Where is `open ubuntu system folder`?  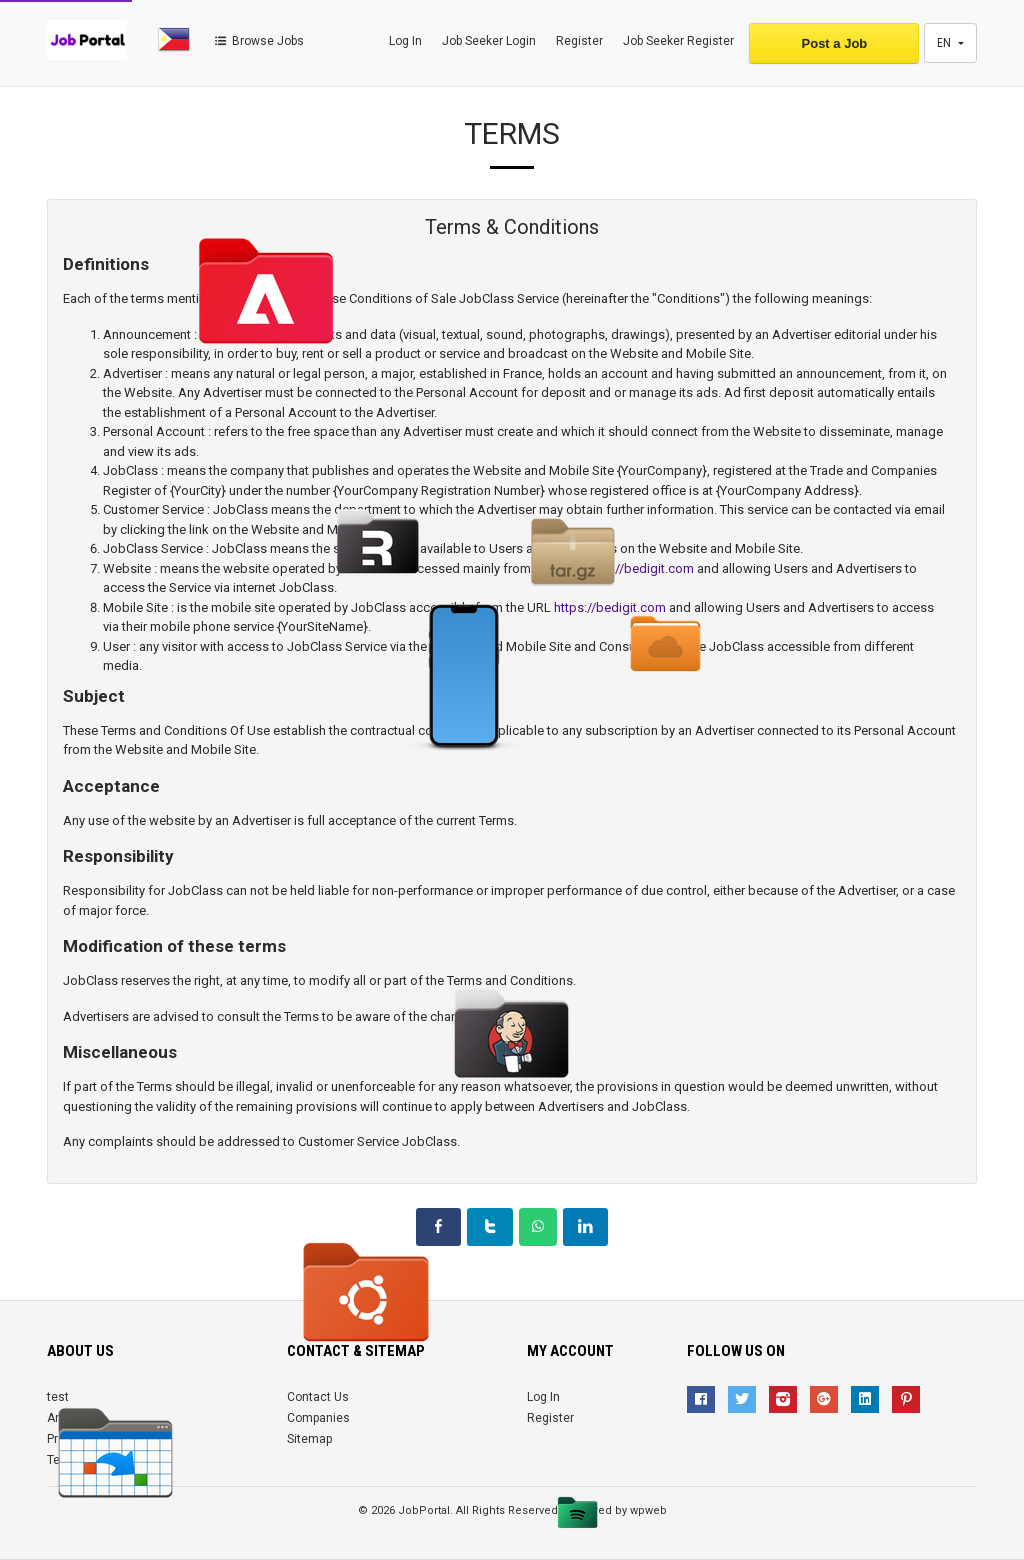 open ubuntu system folder is located at coordinates (365, 1295).